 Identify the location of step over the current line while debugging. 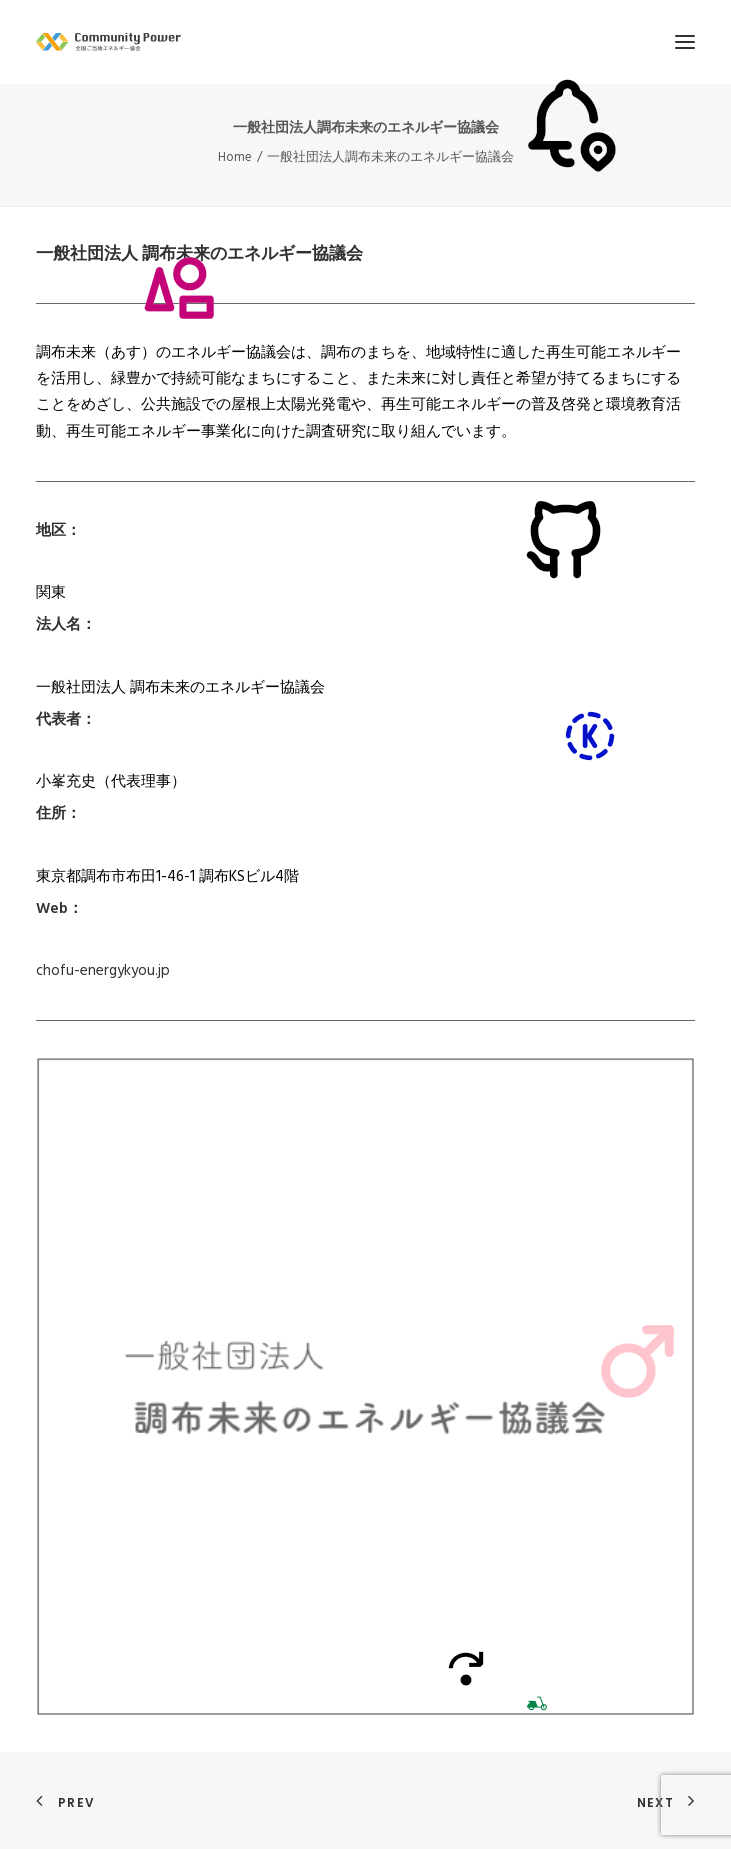
(466, 1669).